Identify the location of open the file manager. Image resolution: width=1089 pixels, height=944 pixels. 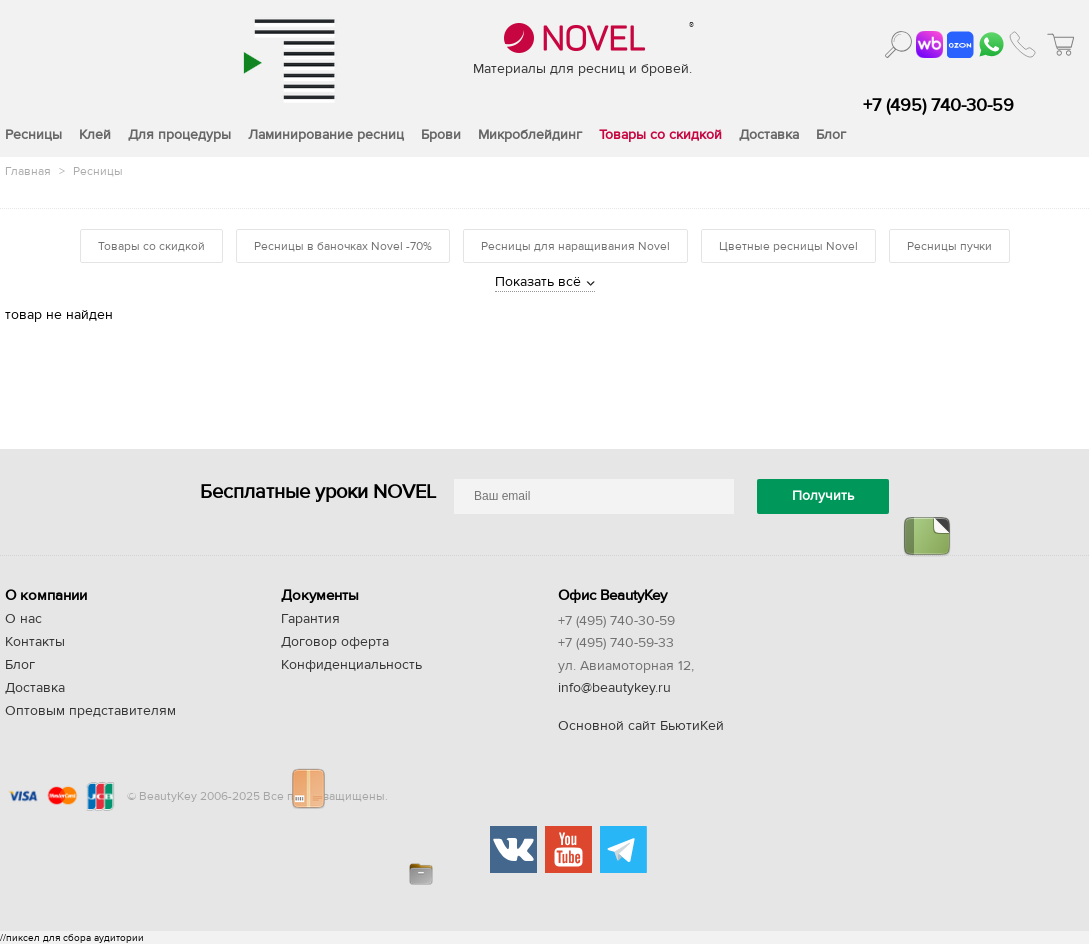
(421, 874).